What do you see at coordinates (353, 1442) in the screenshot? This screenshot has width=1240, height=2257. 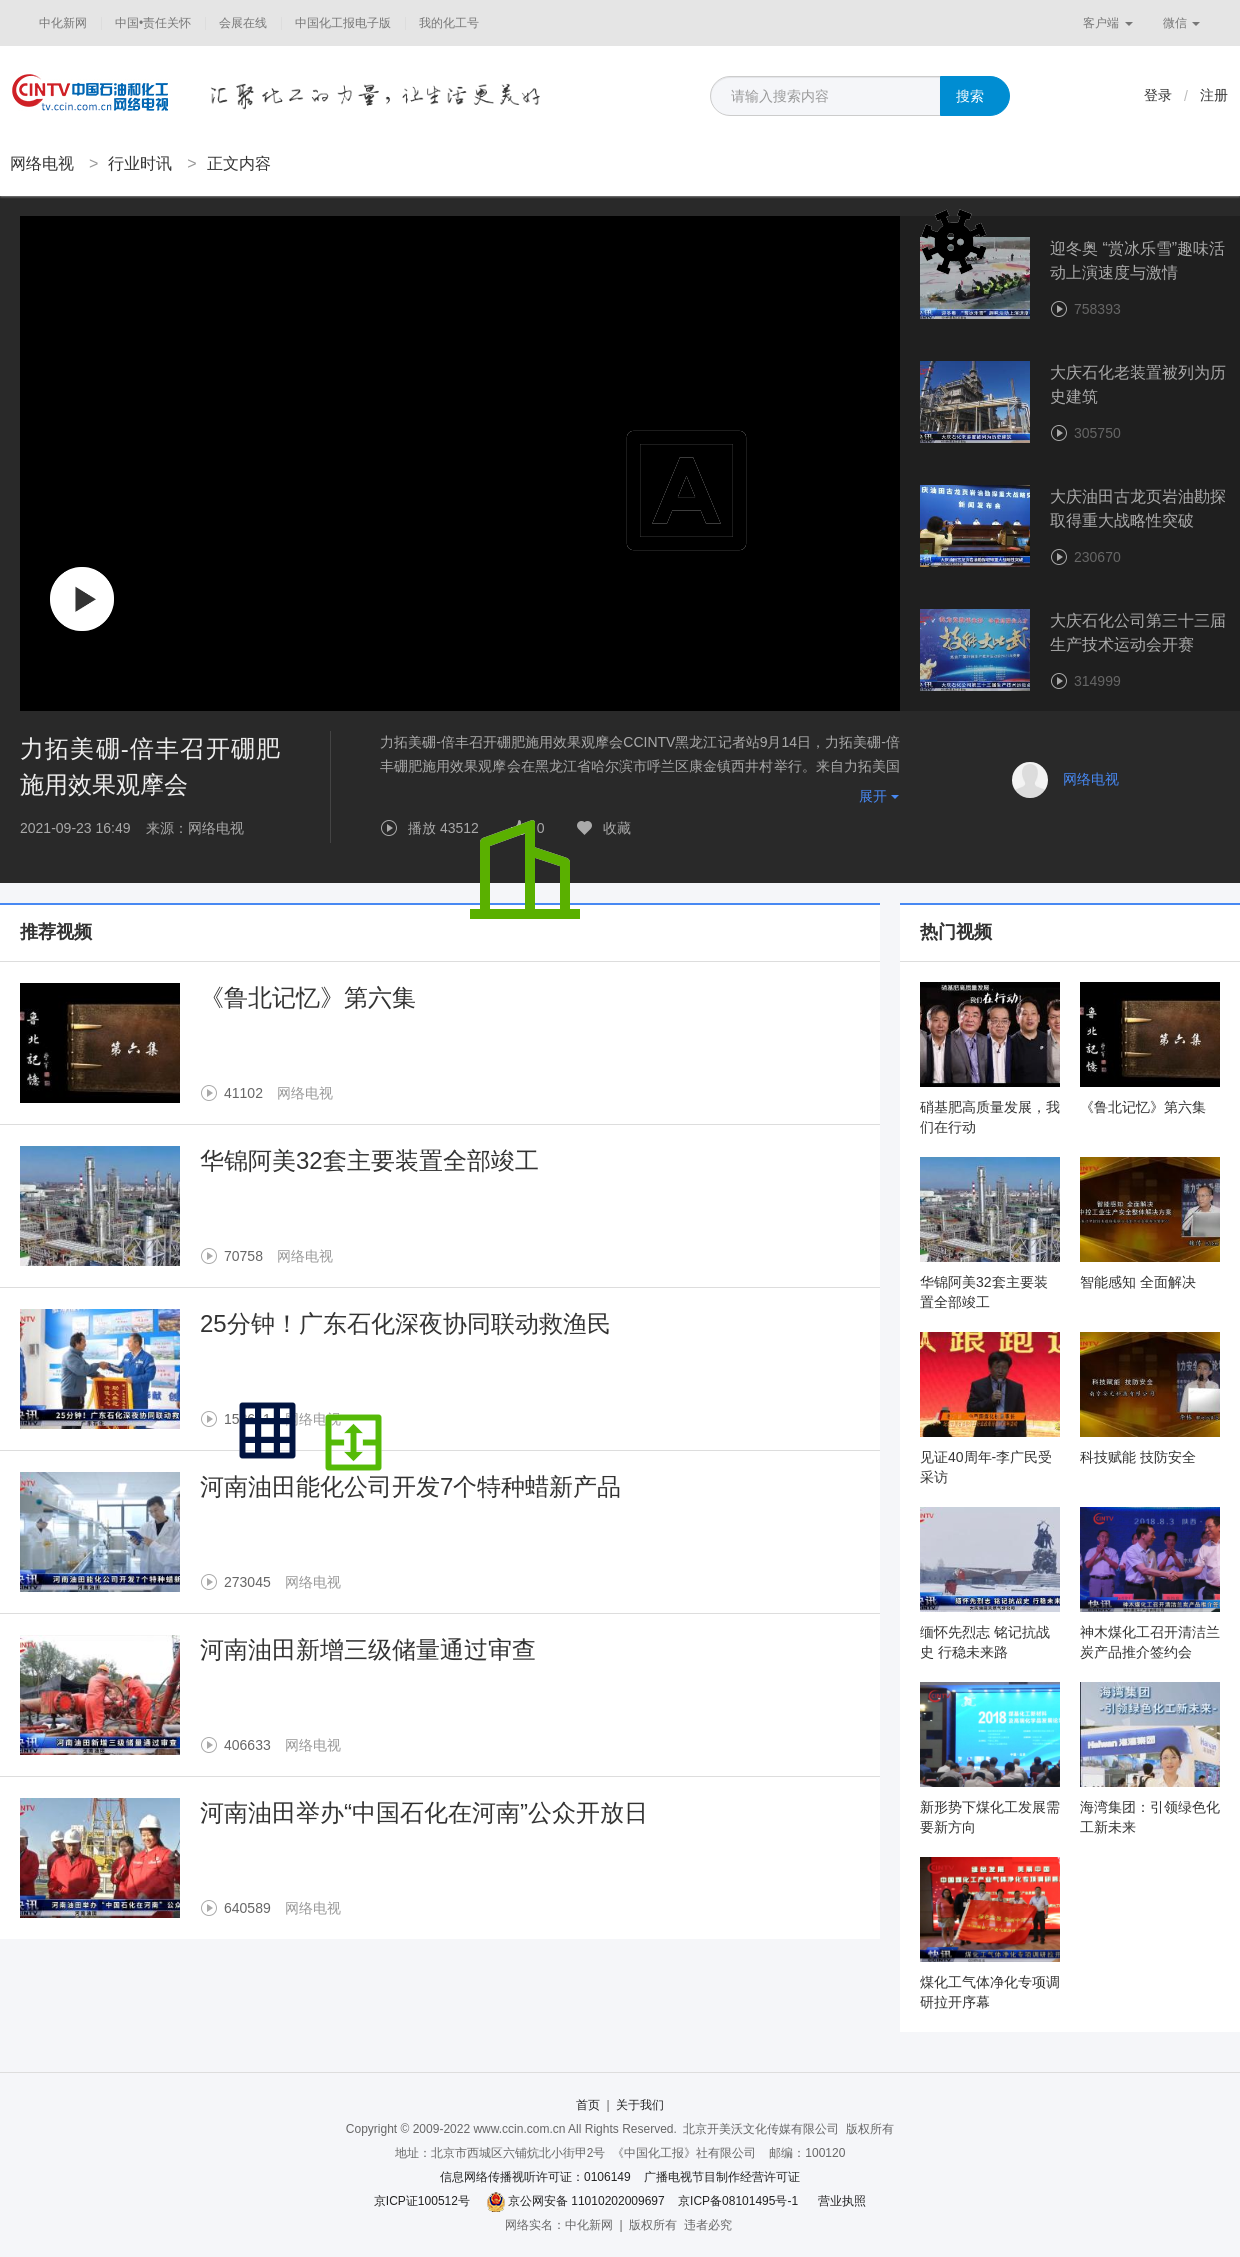 I see `split table cells vertically` at bounding box center [353, 1442].